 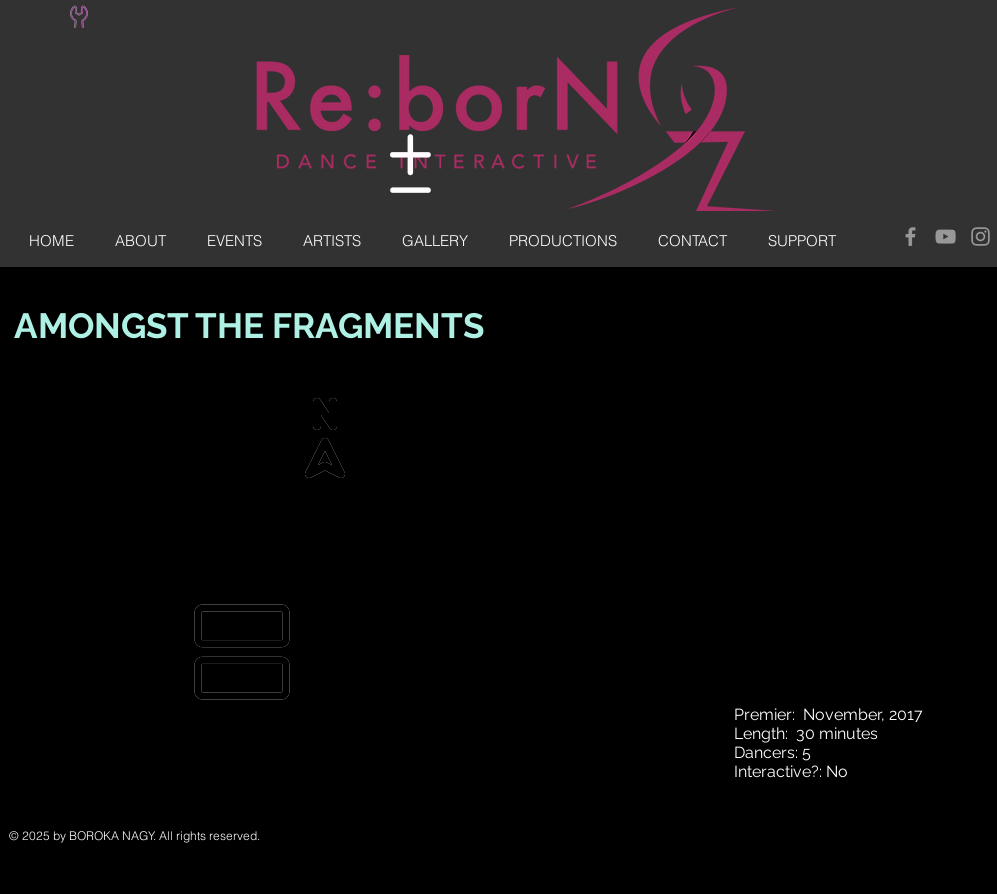 I want to click on access settings or configuration options, so click(x=79, y=17).